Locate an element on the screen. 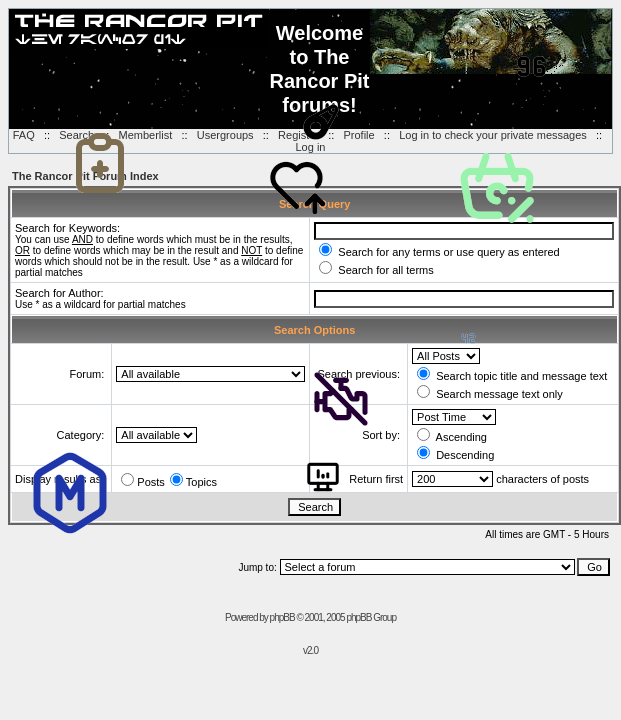  upload or share a favorite item is located at coordinates (296, 185).